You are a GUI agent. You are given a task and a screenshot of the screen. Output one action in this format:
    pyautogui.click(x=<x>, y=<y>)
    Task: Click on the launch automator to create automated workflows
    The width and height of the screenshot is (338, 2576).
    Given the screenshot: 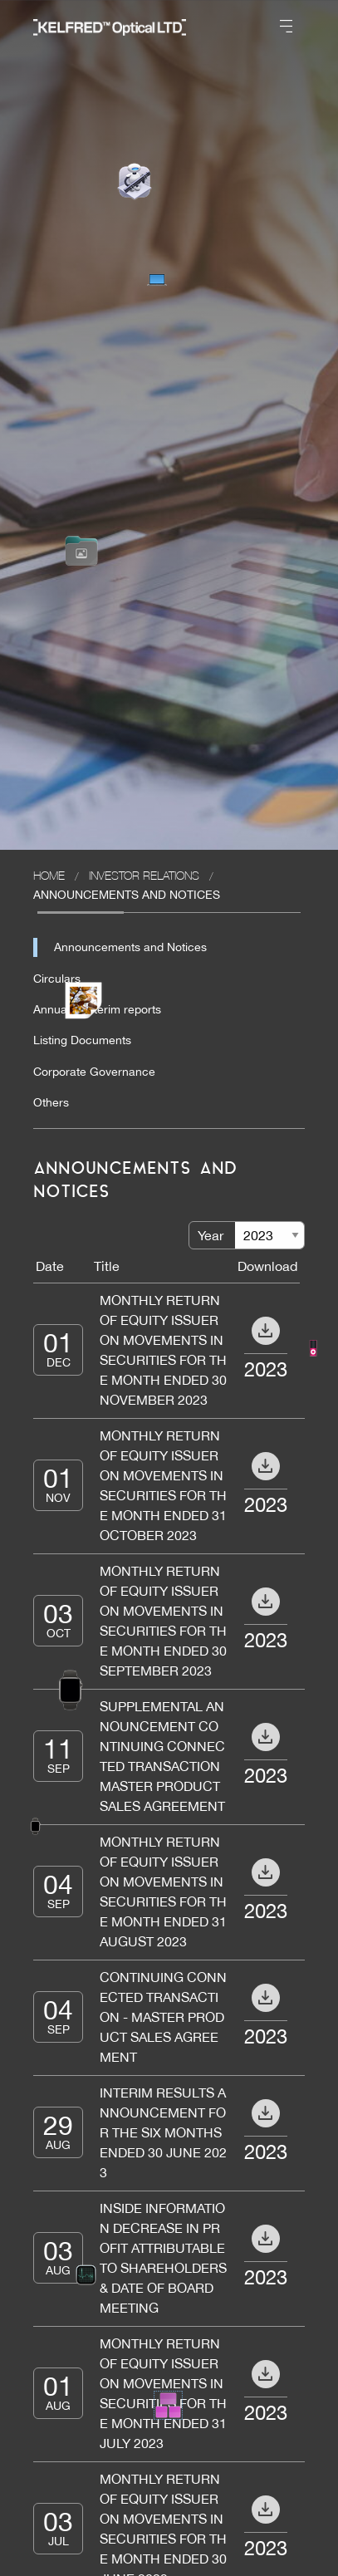 What is the action you would take?
    pyautogui.click(x=135, y=182)
    